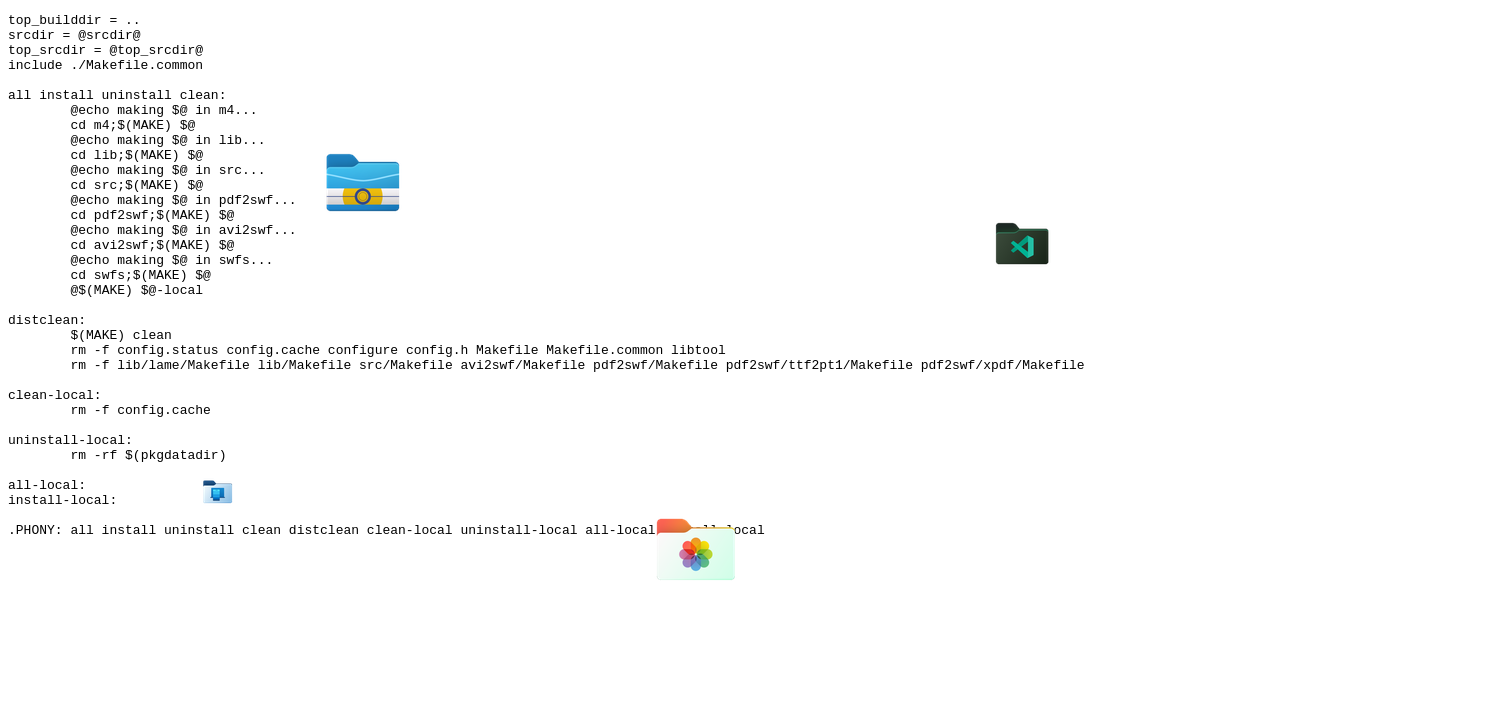 The image size is (1498, 720). Describe the element at coordinates (362, 184) in the screenshot. I see `open pokémon collection folder` at that location.